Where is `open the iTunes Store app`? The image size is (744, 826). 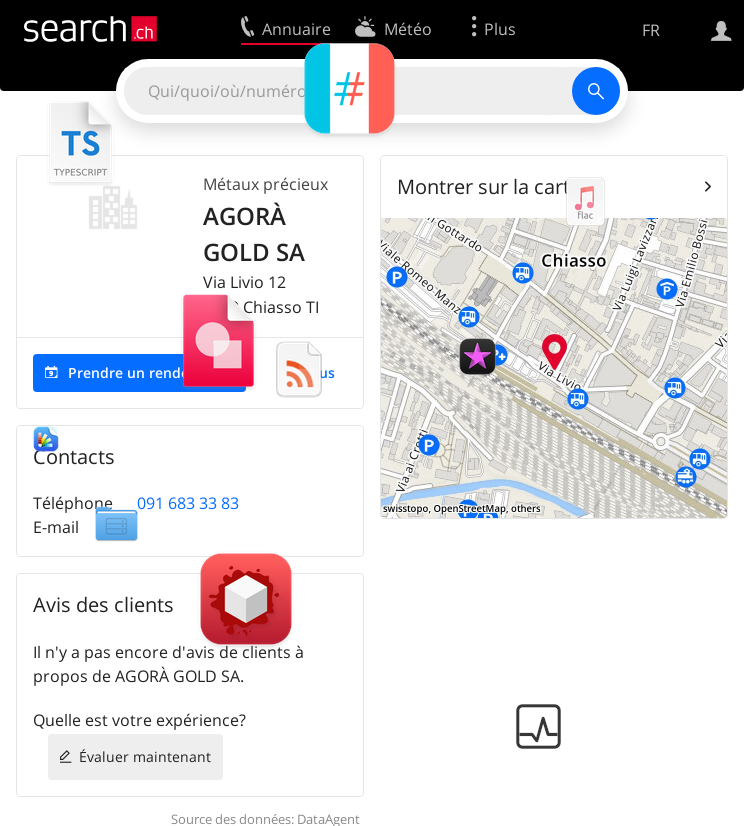
open the iTunes Store app is located at coordinates (477, 356).